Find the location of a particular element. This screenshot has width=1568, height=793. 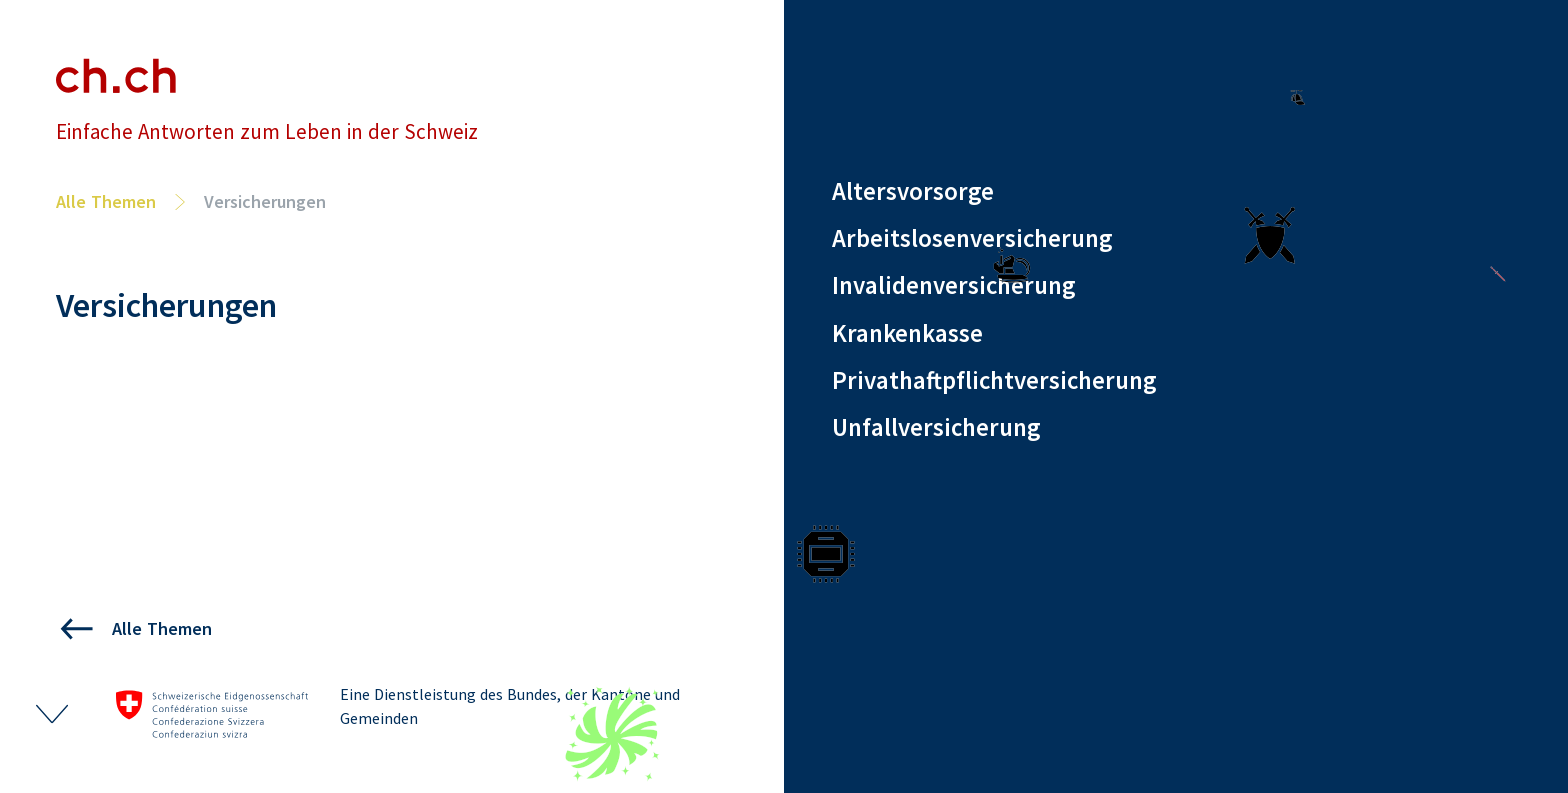

view system performance or CPU usage is located at coordinates (826, 554).